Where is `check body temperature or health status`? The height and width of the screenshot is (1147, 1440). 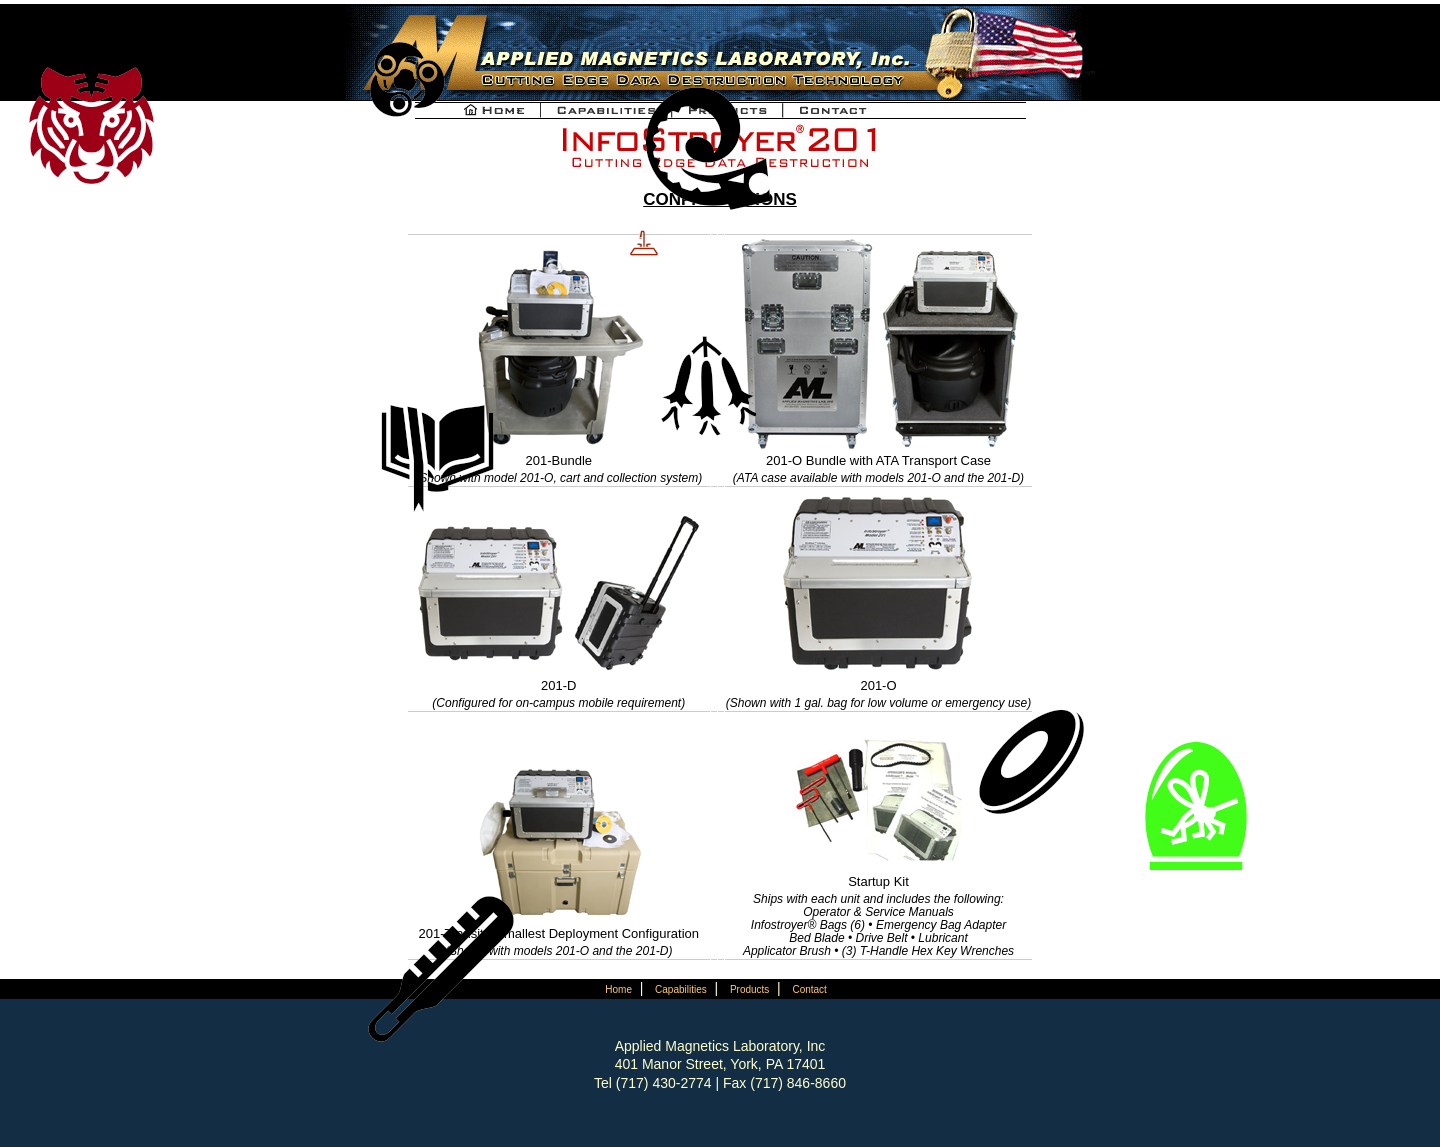
check body temperature or health status is located at coordinates (441, 969).